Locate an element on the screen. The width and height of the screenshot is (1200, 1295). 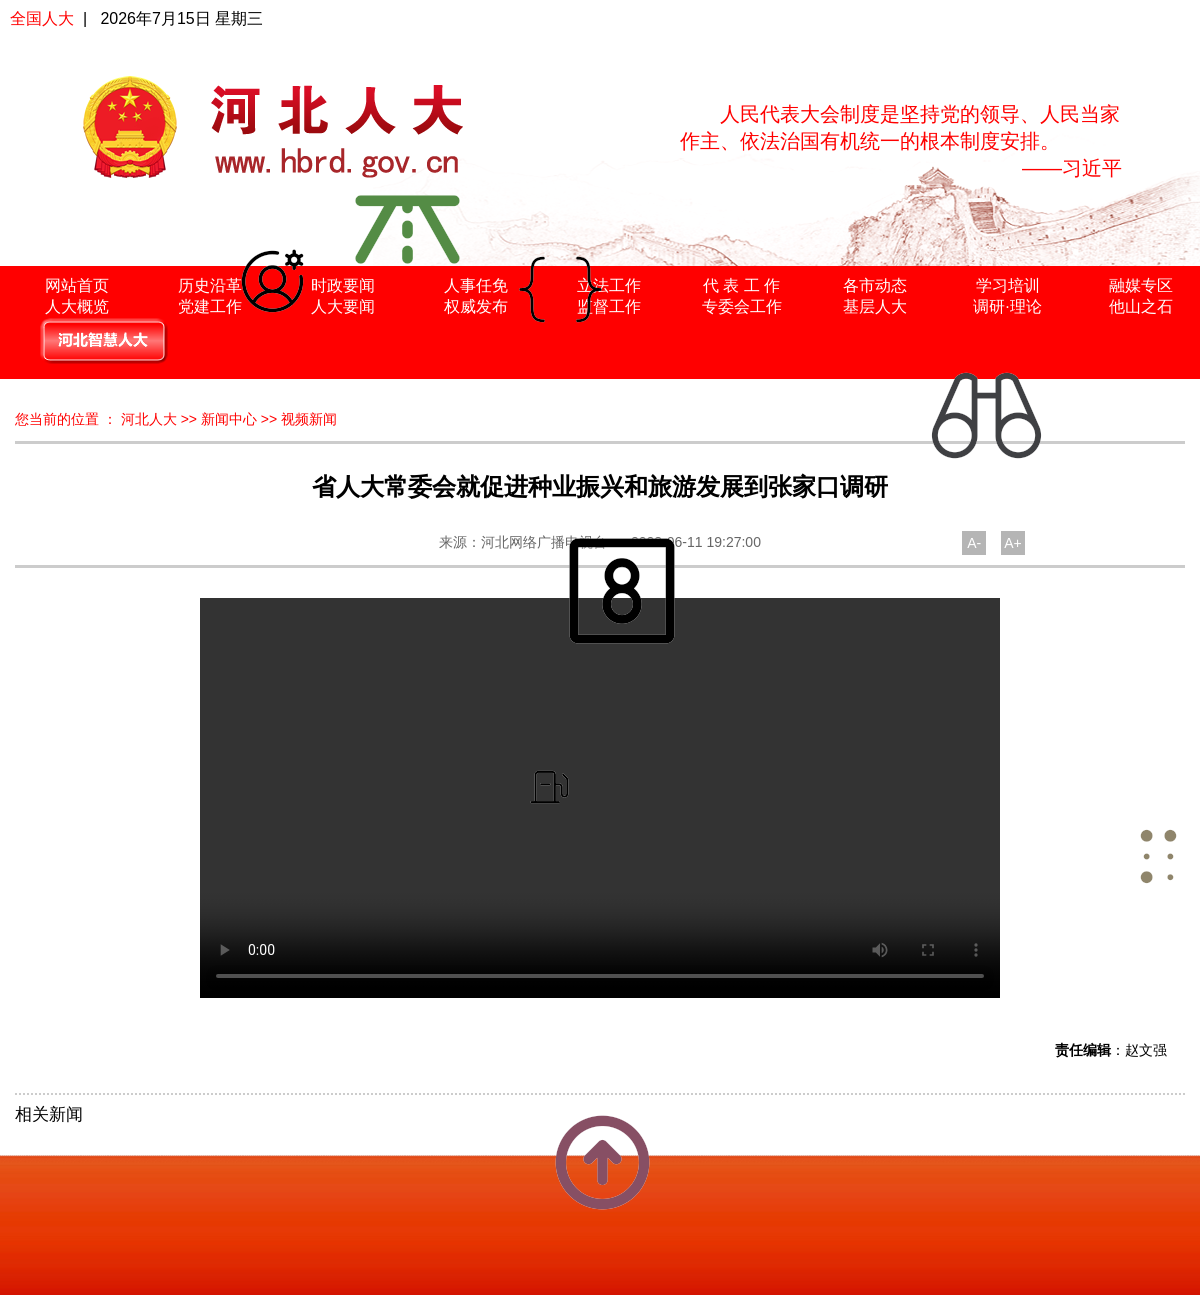
search or explore content is located at coordinates (986, 415).